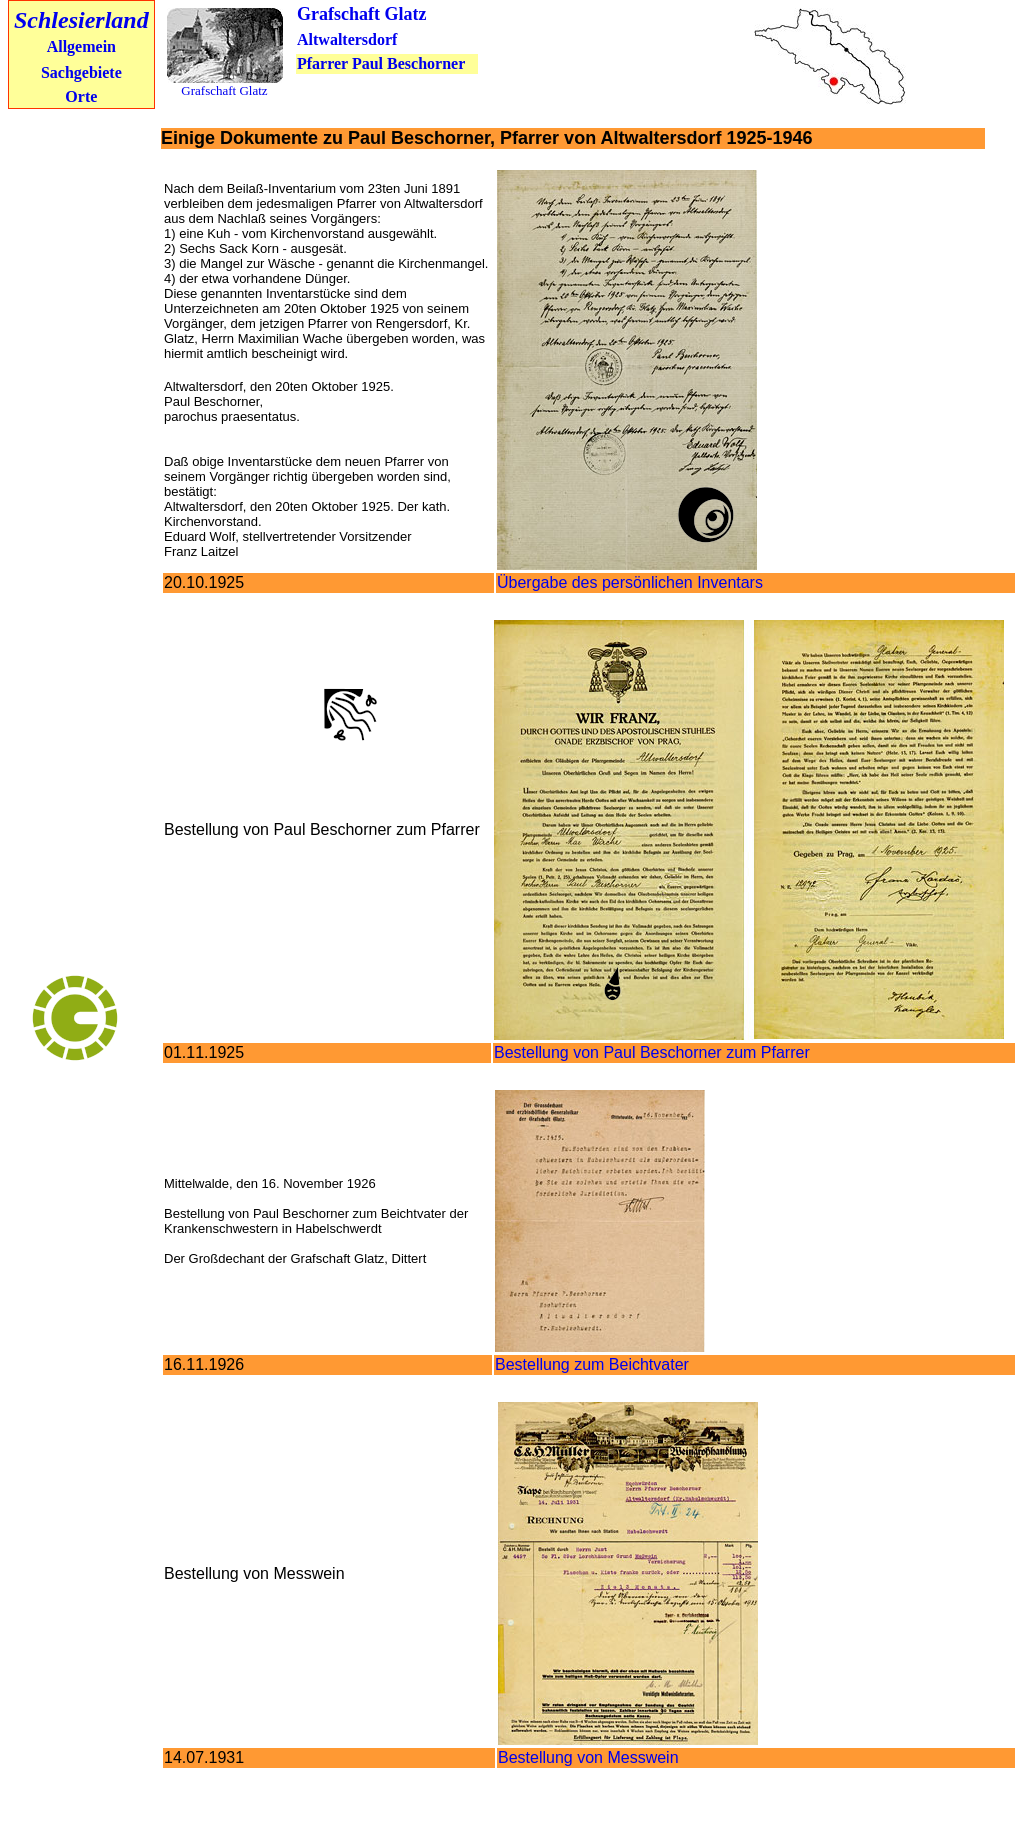 Image resolution: width=1028 pixels, height=1827 pixels. What do you see at coordinates (612, 983) in the screenshot?
I see `indicates a player penalty or mistake` at bounding box center [612, 983].